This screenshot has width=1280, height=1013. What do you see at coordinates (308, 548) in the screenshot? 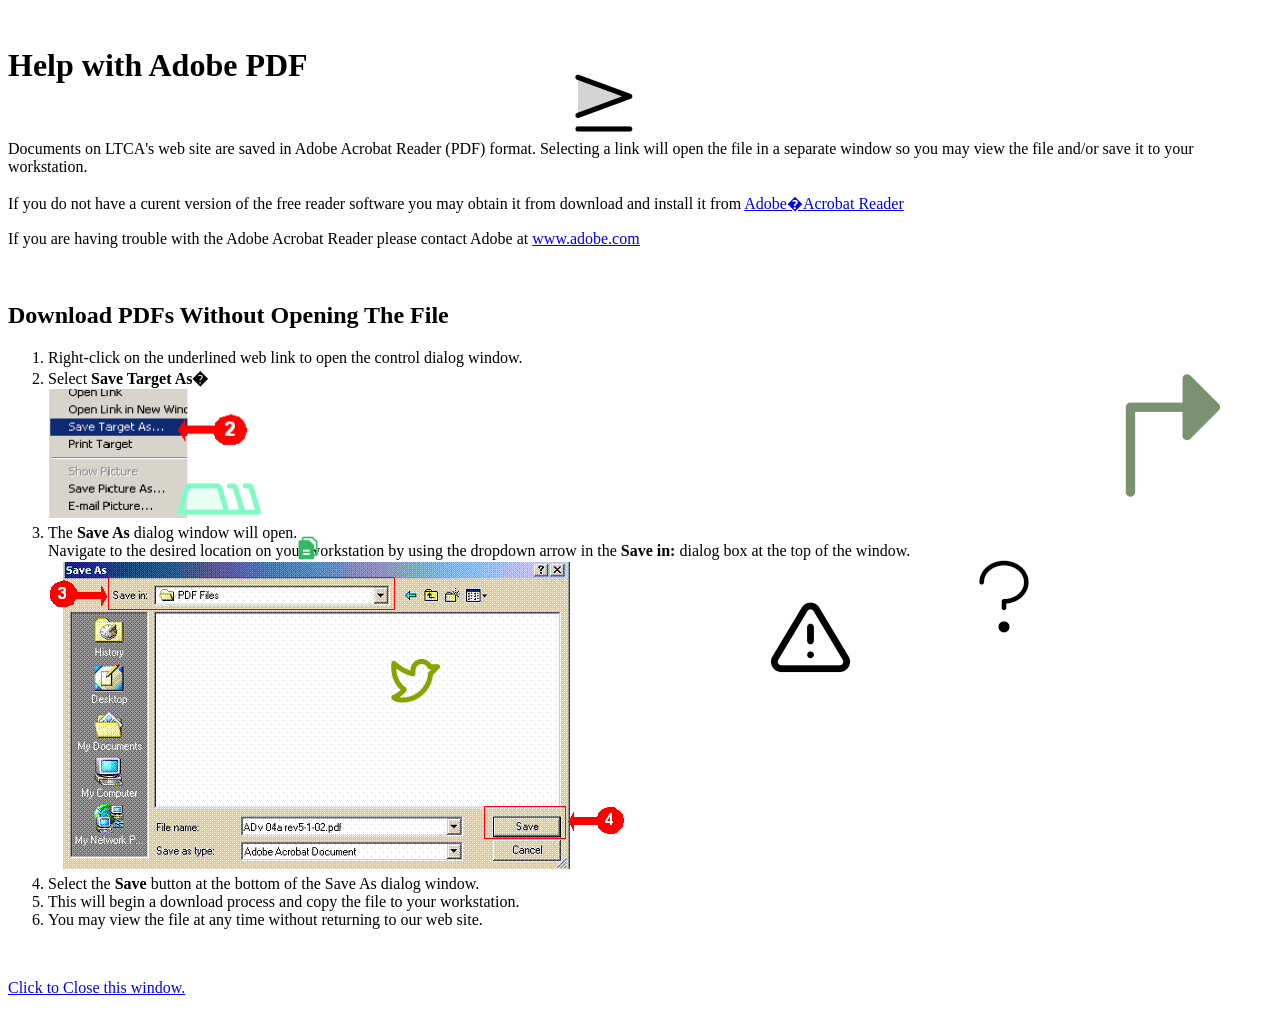
I see `access your files or documents` at bounding box center [308, 548].